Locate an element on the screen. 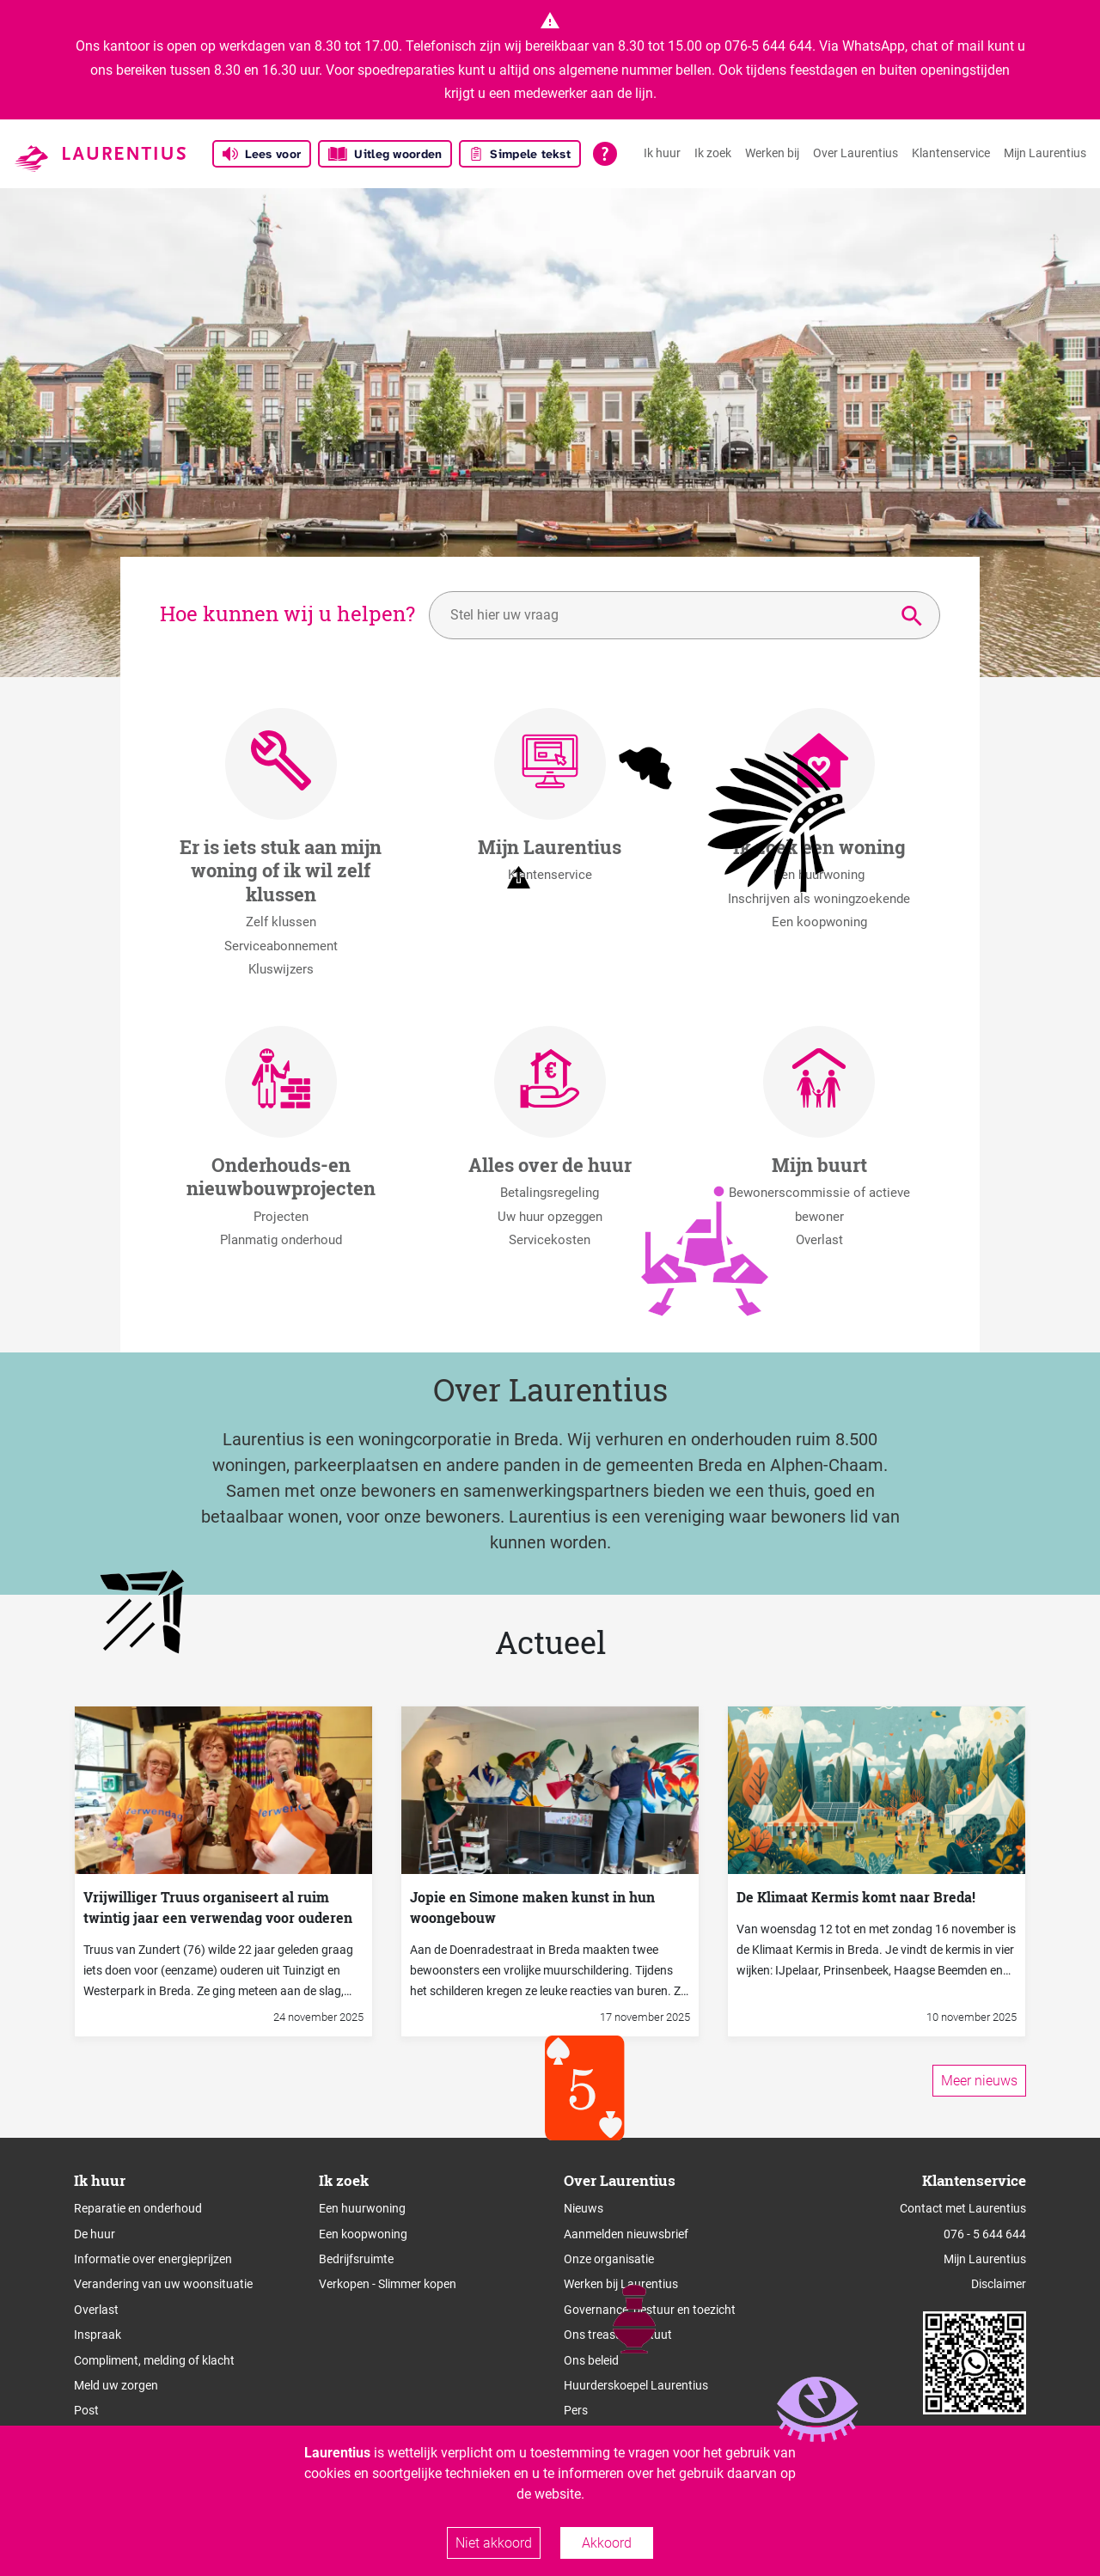  view pottery or ceramics collection is located at coordinates (634, 2319).